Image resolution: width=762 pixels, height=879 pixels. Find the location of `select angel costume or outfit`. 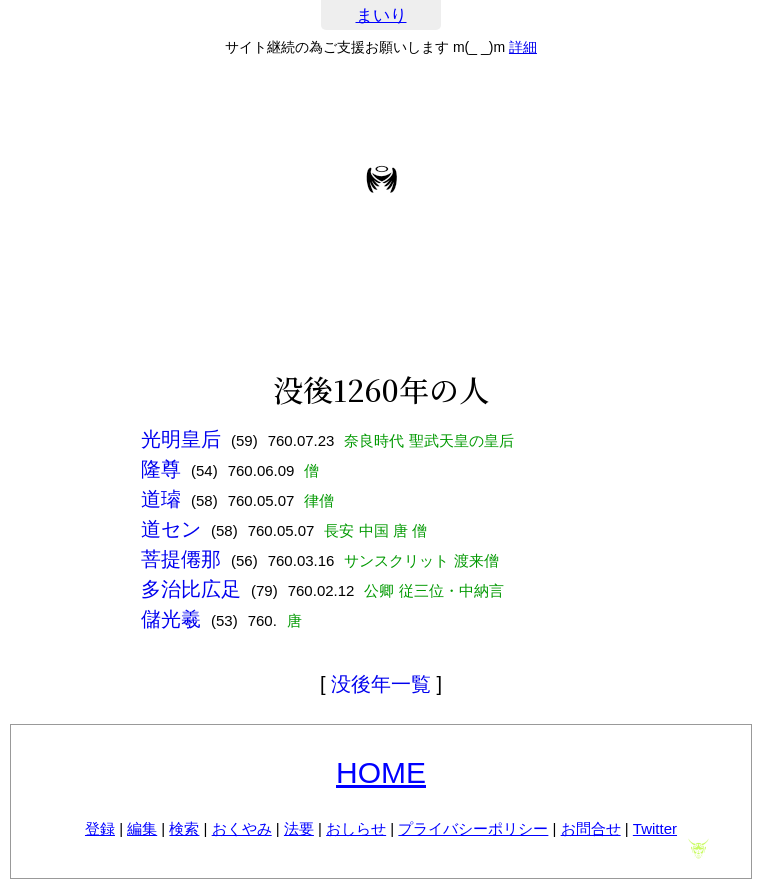

select angel costume or outfit is located at coordinates (381, 180).